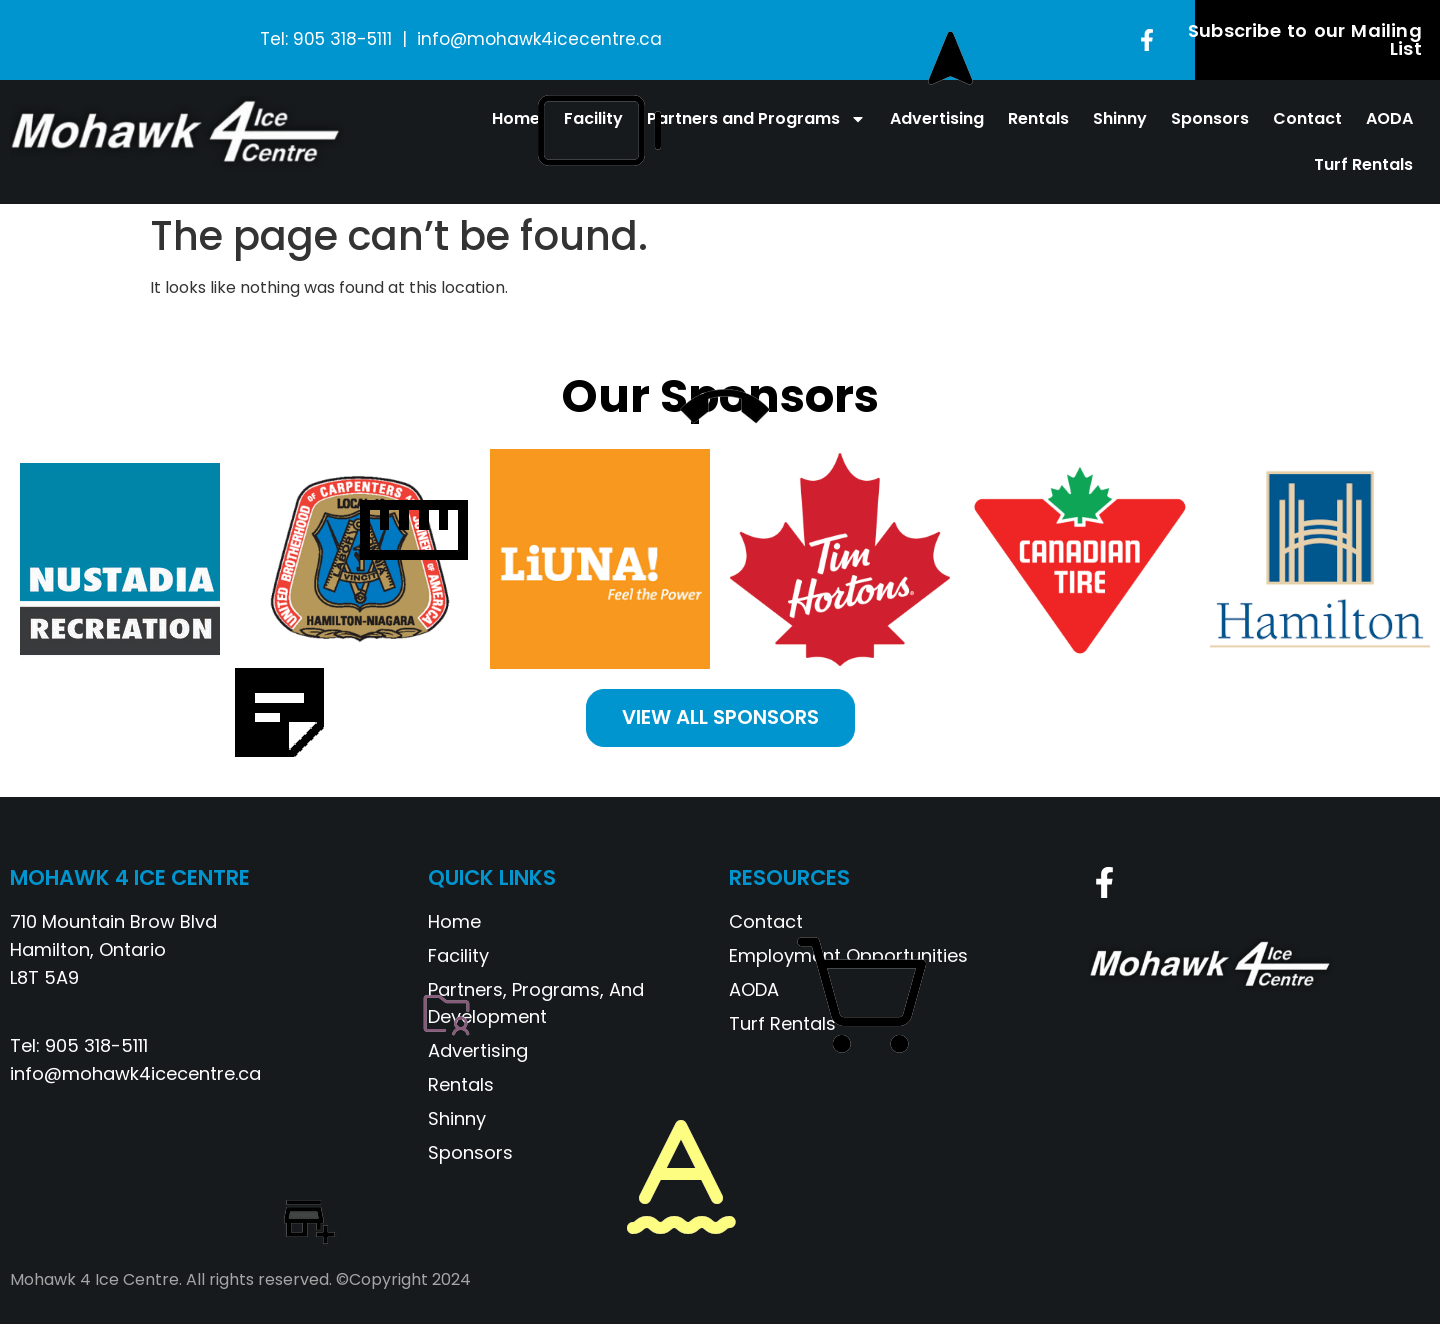 This screenshot has height=1324, width=1440. Describe the element at coordinates (414, 530) in the screenshot. I see `access ruler or measurement tool` at that location.